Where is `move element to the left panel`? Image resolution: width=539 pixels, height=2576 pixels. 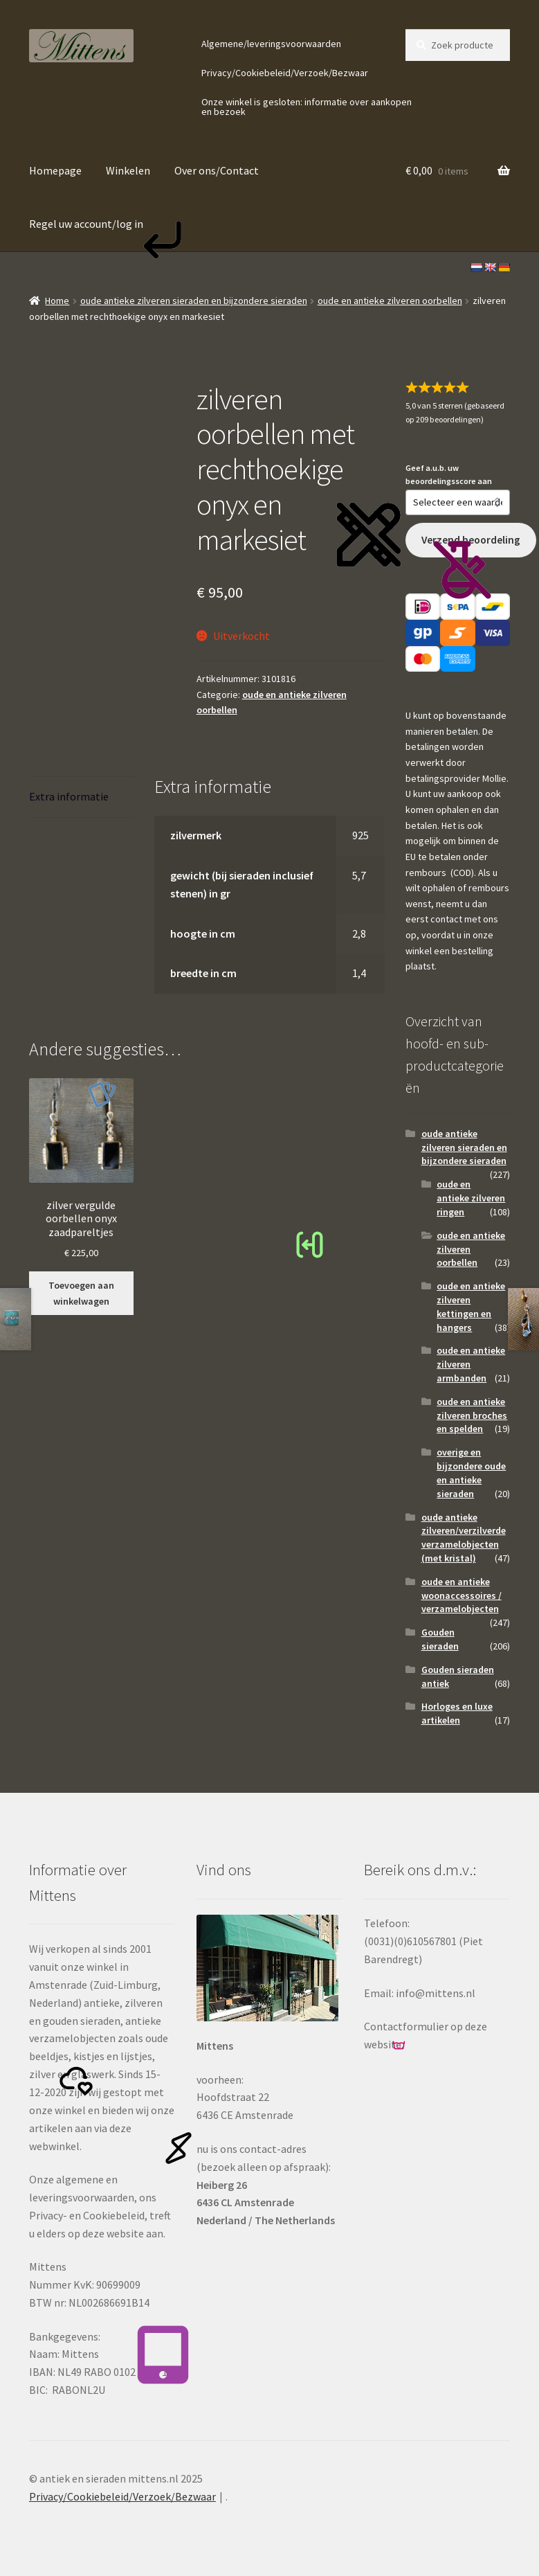 move element to the left panel is located at coordinates (309, 1244).